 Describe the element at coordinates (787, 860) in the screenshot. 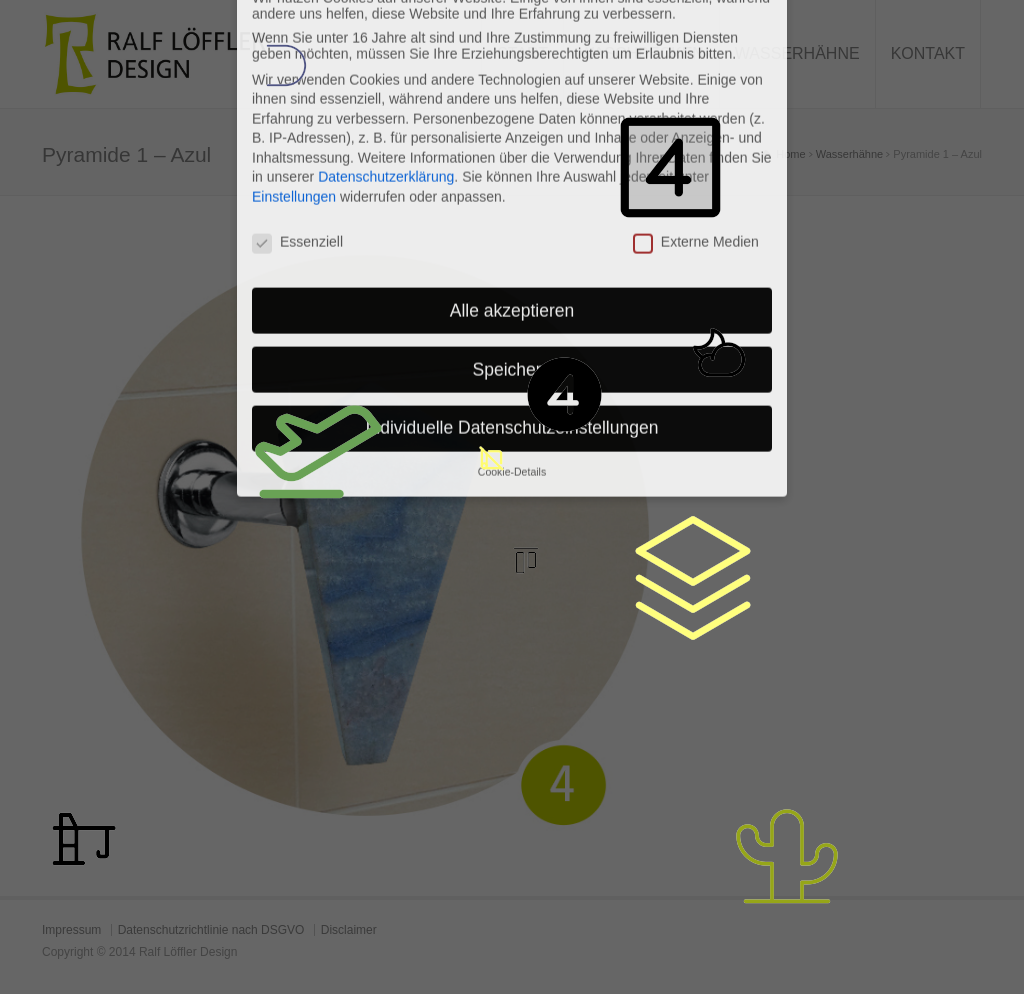

I see `indicates desert or arid climate theme` at that location.